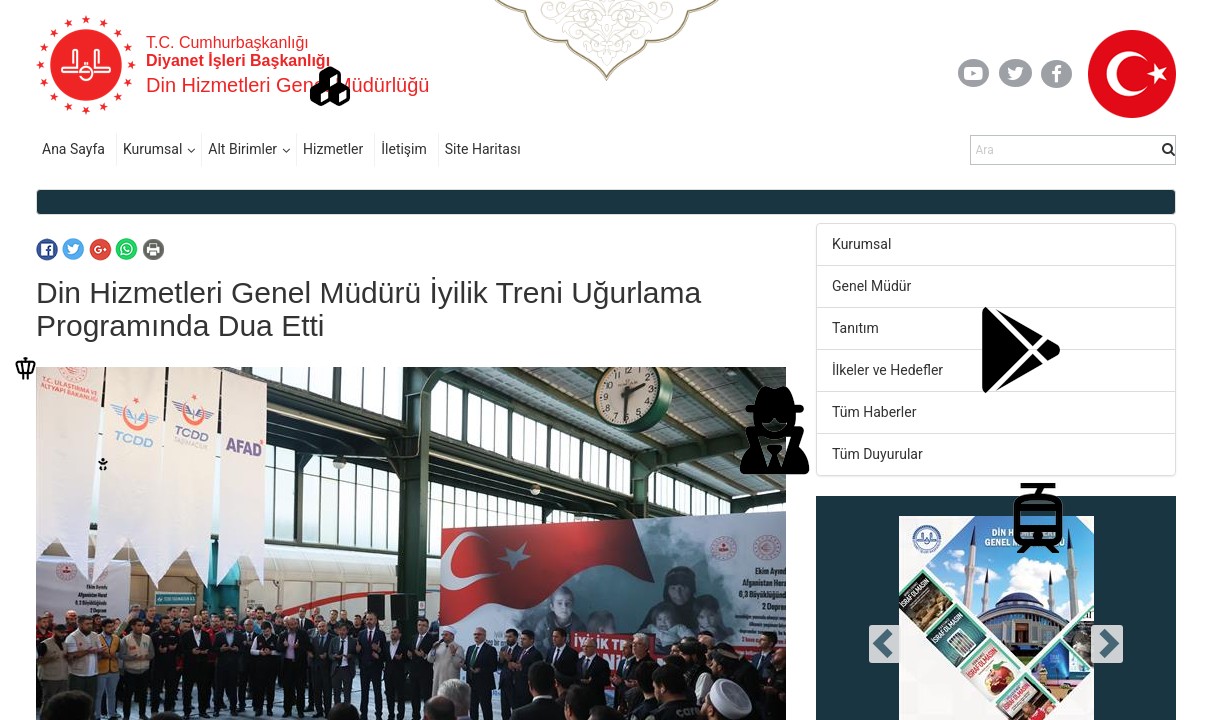  Describe the element at coordinates (330, 87) in the screenshot. I see `view 3D objects or models` at that location.